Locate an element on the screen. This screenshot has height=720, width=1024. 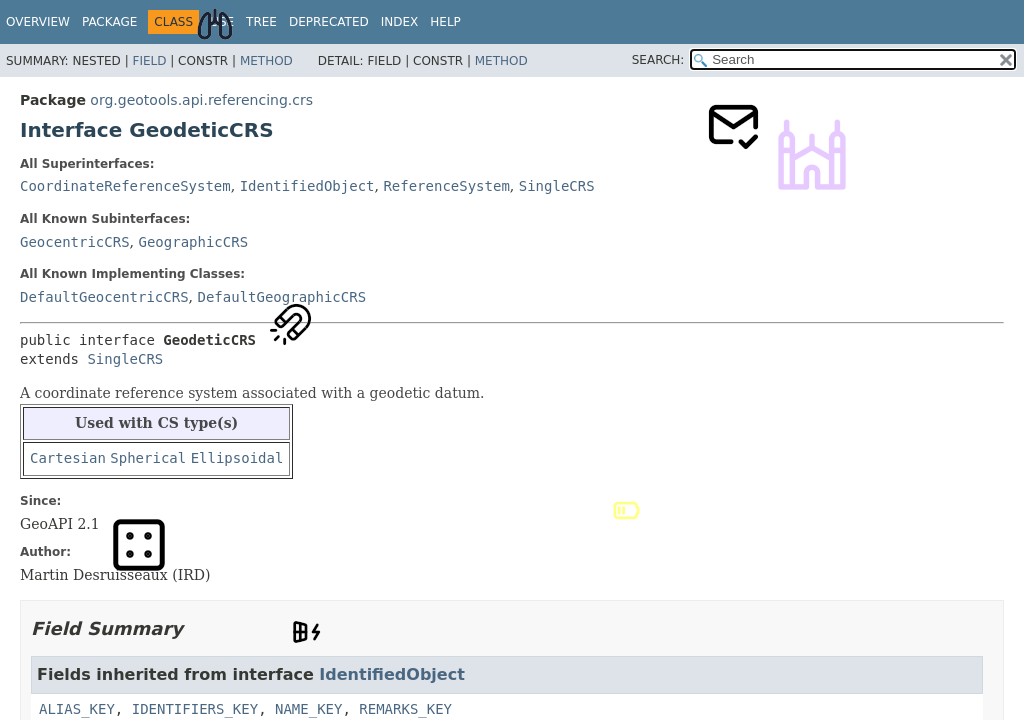
access respiratory health information is located at coordinates (215, 24).